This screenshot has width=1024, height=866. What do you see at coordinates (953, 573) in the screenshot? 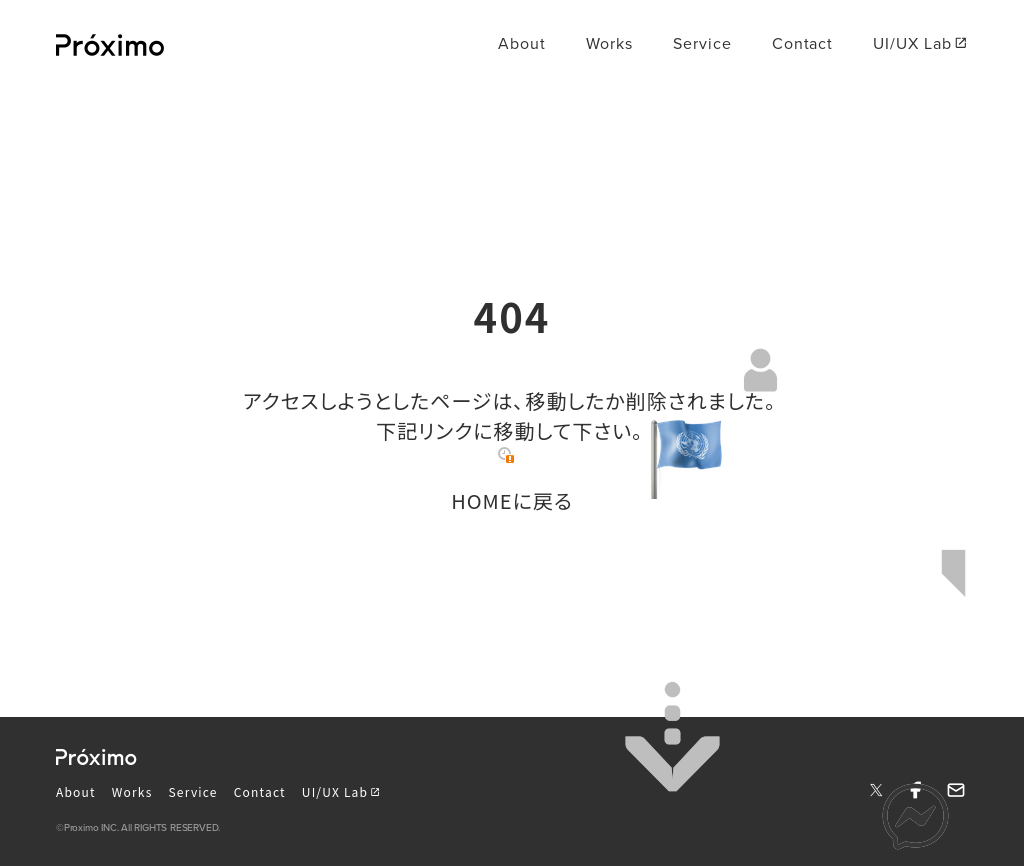
I see `set the starting point of a text selection` at bounding box center [953, 573].